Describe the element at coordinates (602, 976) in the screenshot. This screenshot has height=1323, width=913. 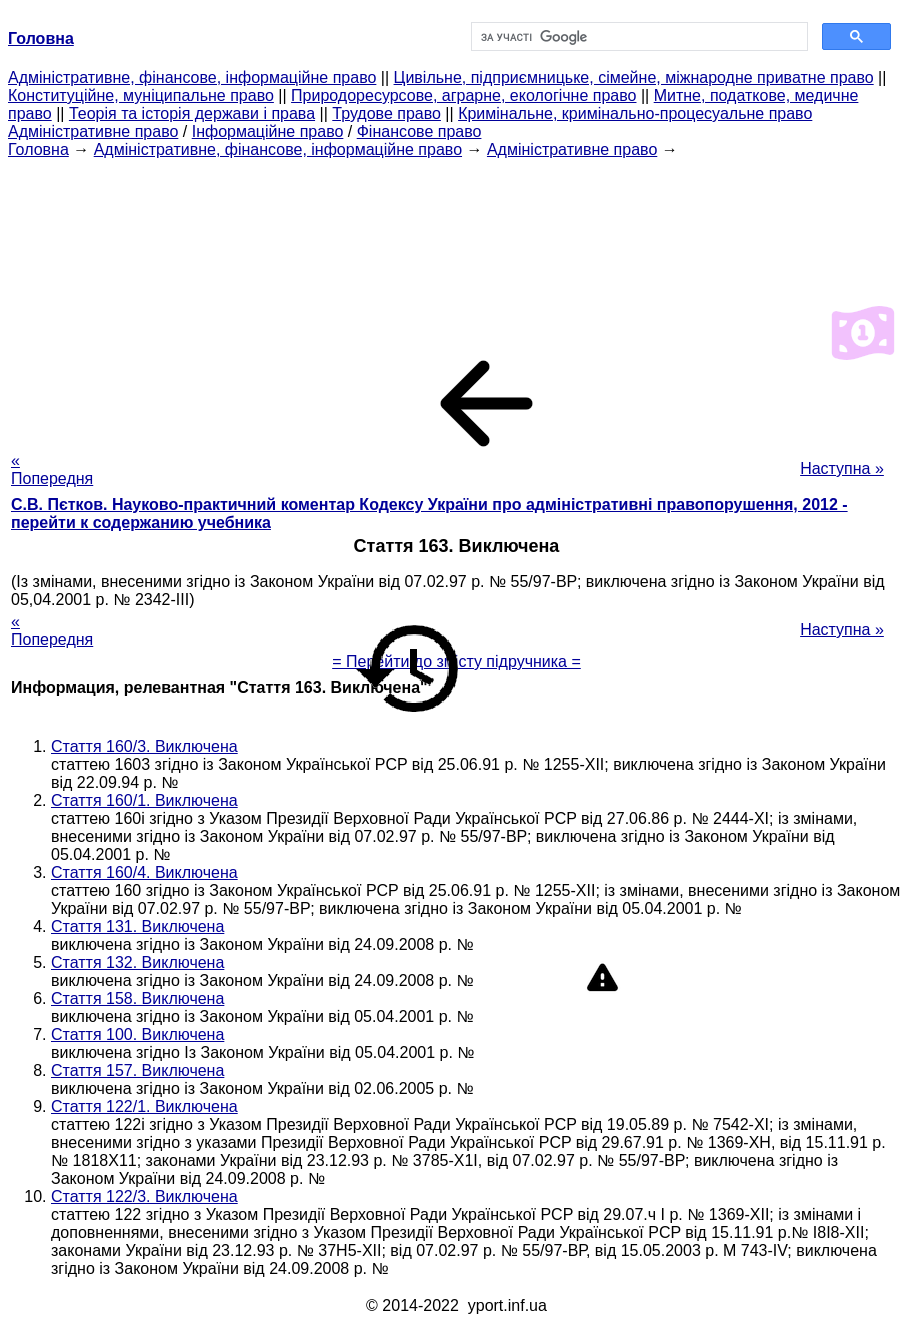
I see `indicates a warning or caution state` at that location.